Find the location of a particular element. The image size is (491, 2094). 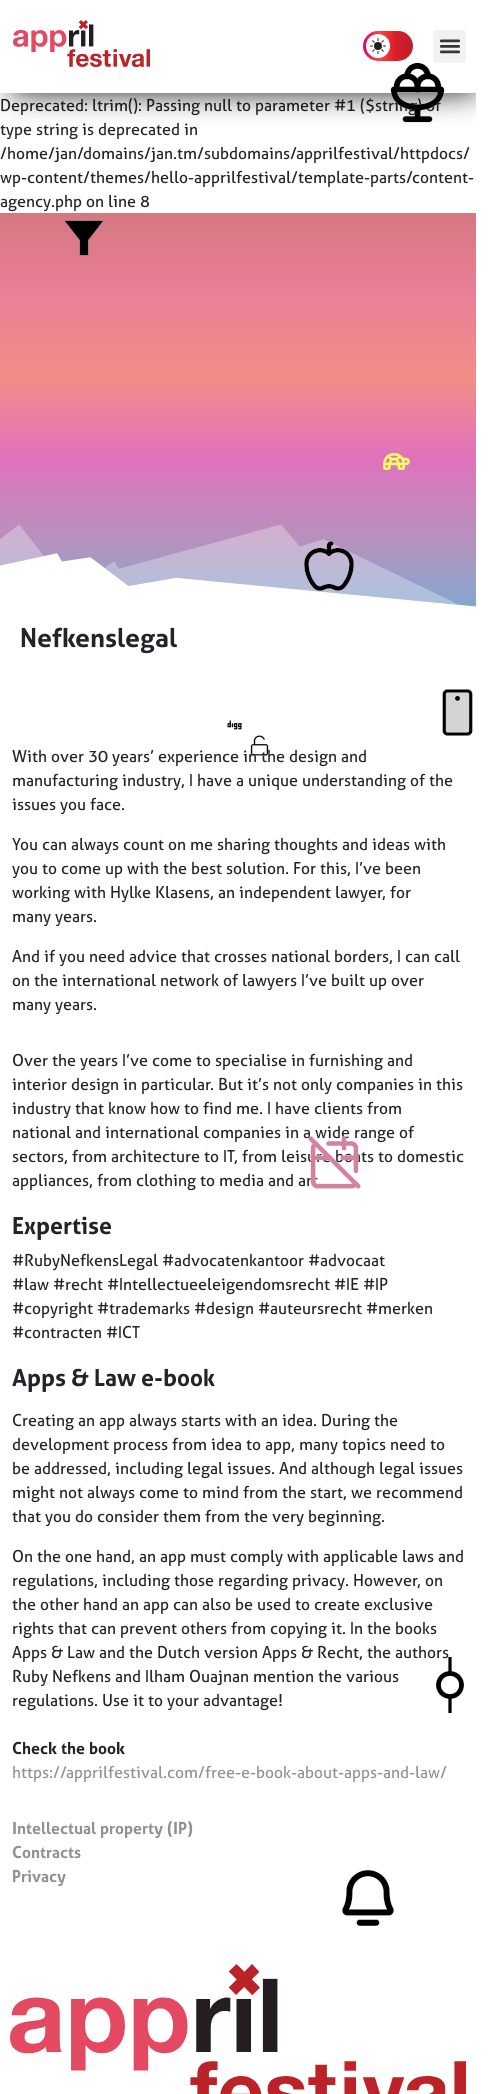

view commit history is located at coordinates (450, 1685).